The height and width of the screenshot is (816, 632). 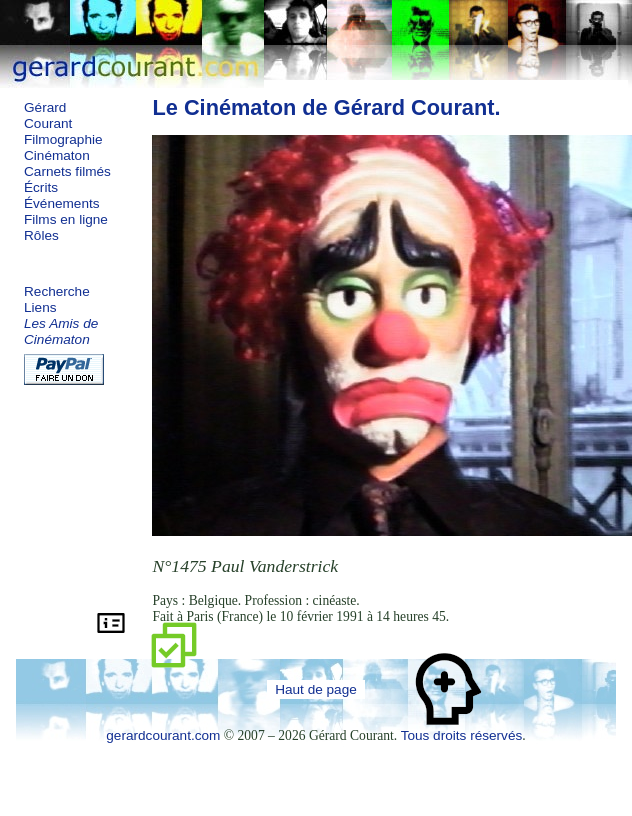 What do you see at coordinates (448, 689) in the screenshot?
I see `access mental health resources` at bounding box center [448, 689].